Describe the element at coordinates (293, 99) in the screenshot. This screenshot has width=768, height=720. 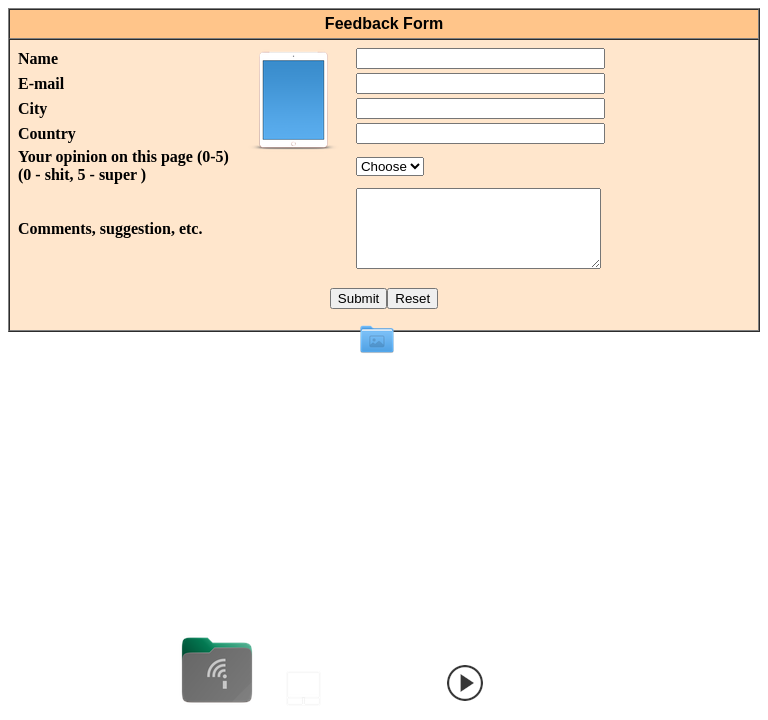
I see `iPad device with cellular connectivity` at that location.